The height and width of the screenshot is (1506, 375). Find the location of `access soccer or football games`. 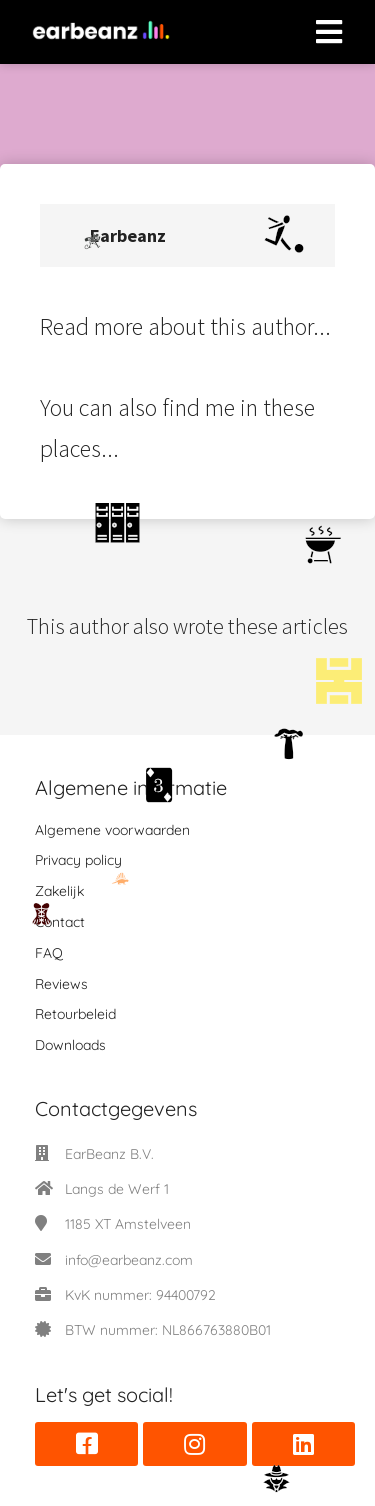

access soccer or football games is located at coordinates (284, 234).